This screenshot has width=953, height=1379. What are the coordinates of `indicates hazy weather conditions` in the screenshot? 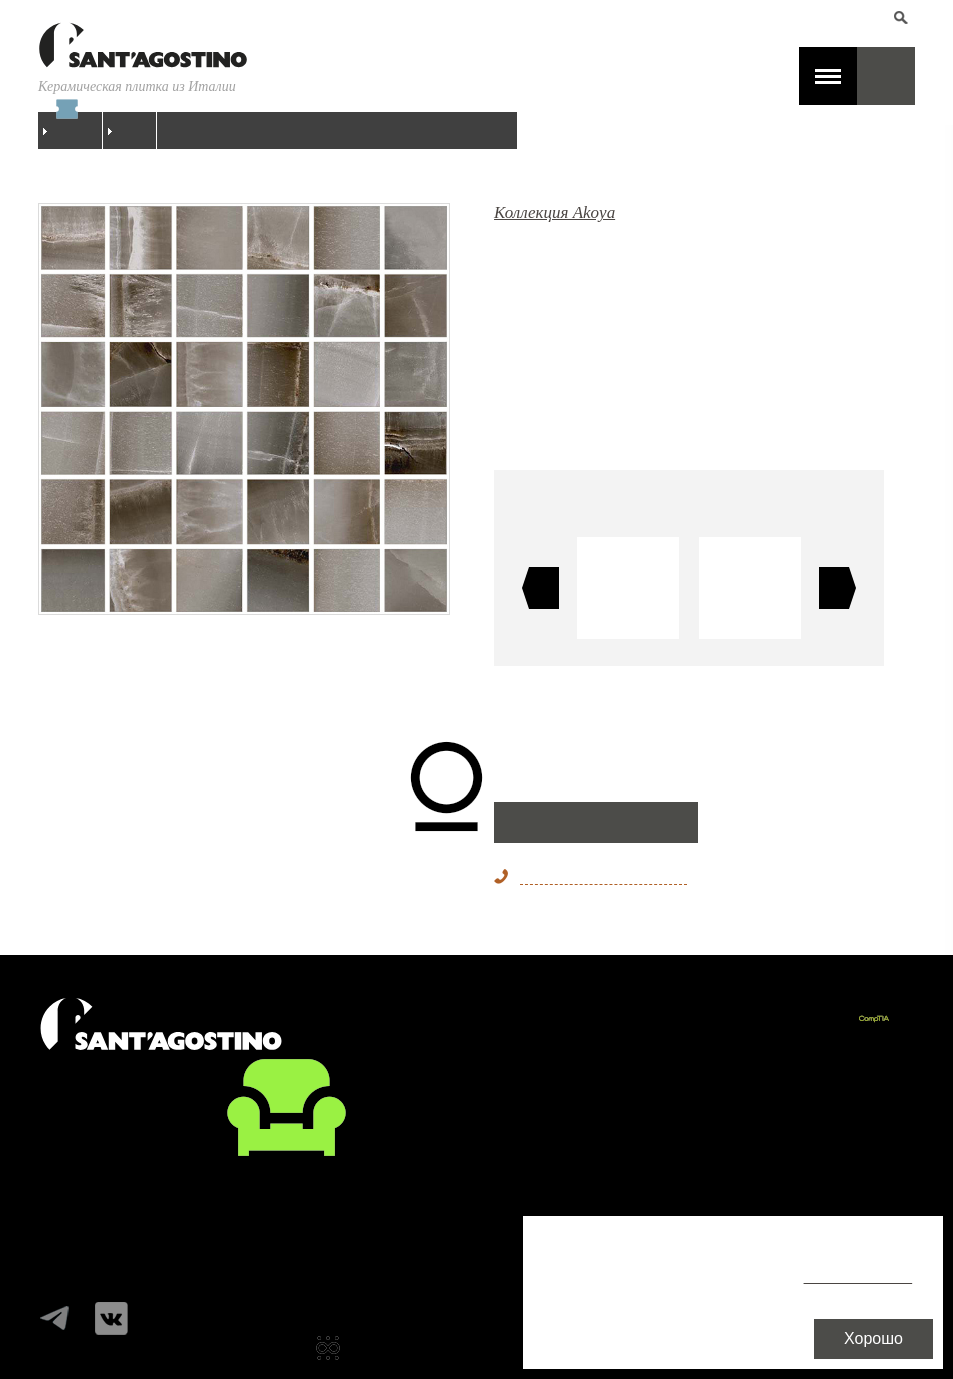 It's located at (328, 1348).